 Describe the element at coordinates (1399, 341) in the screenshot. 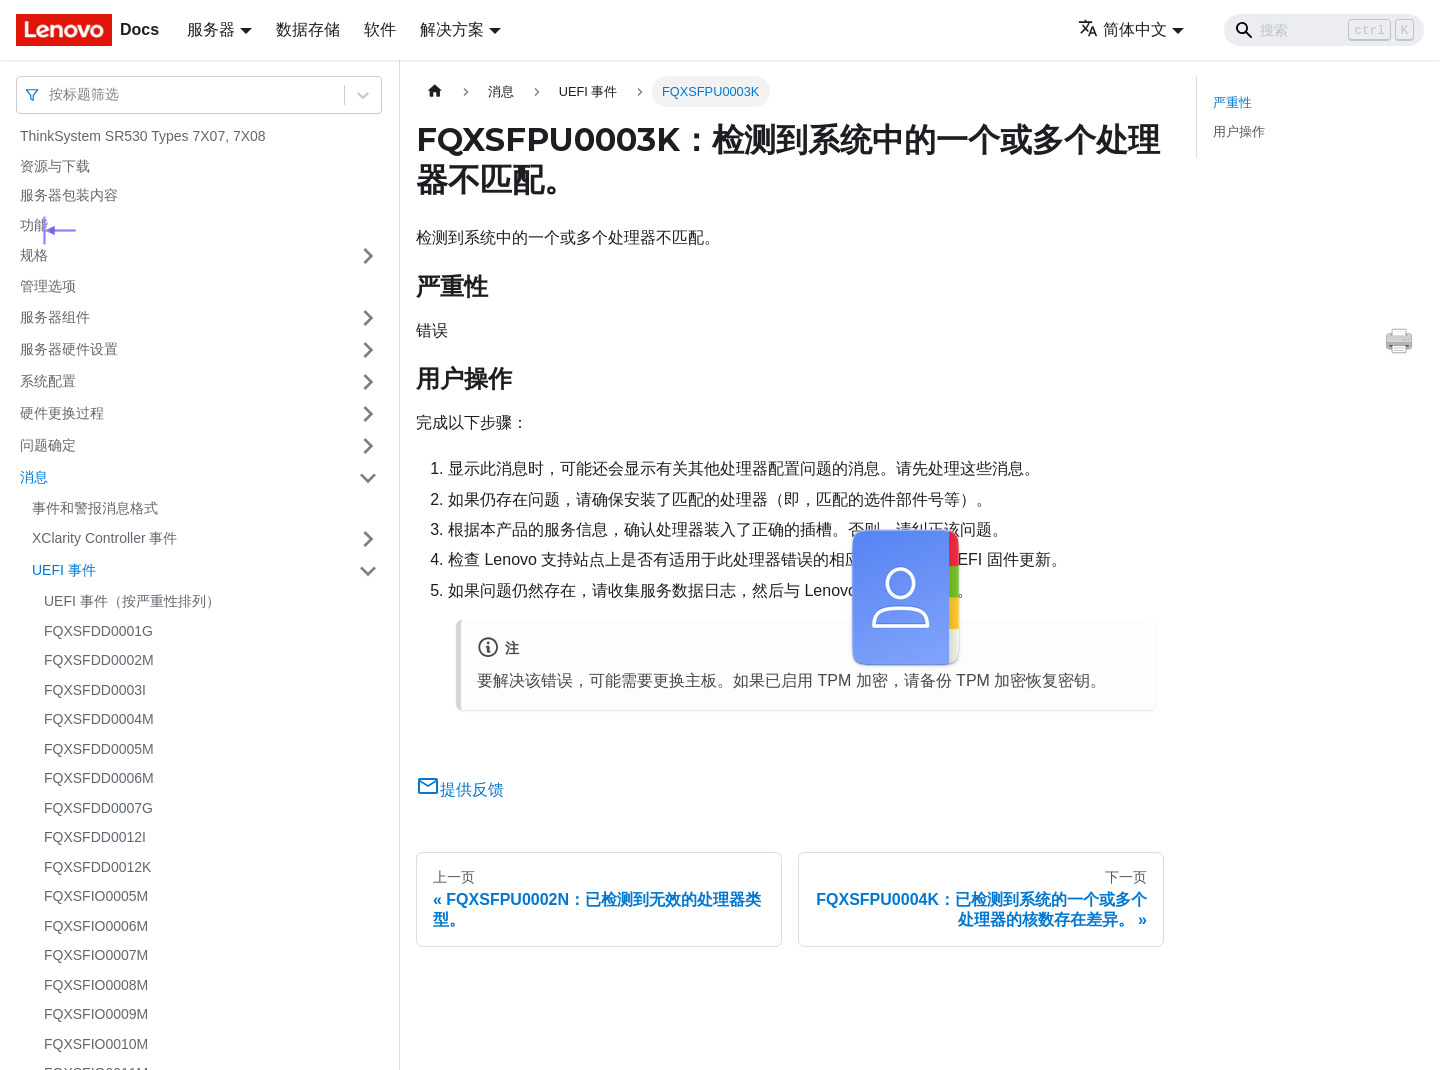

I see `print the current document` at that location.